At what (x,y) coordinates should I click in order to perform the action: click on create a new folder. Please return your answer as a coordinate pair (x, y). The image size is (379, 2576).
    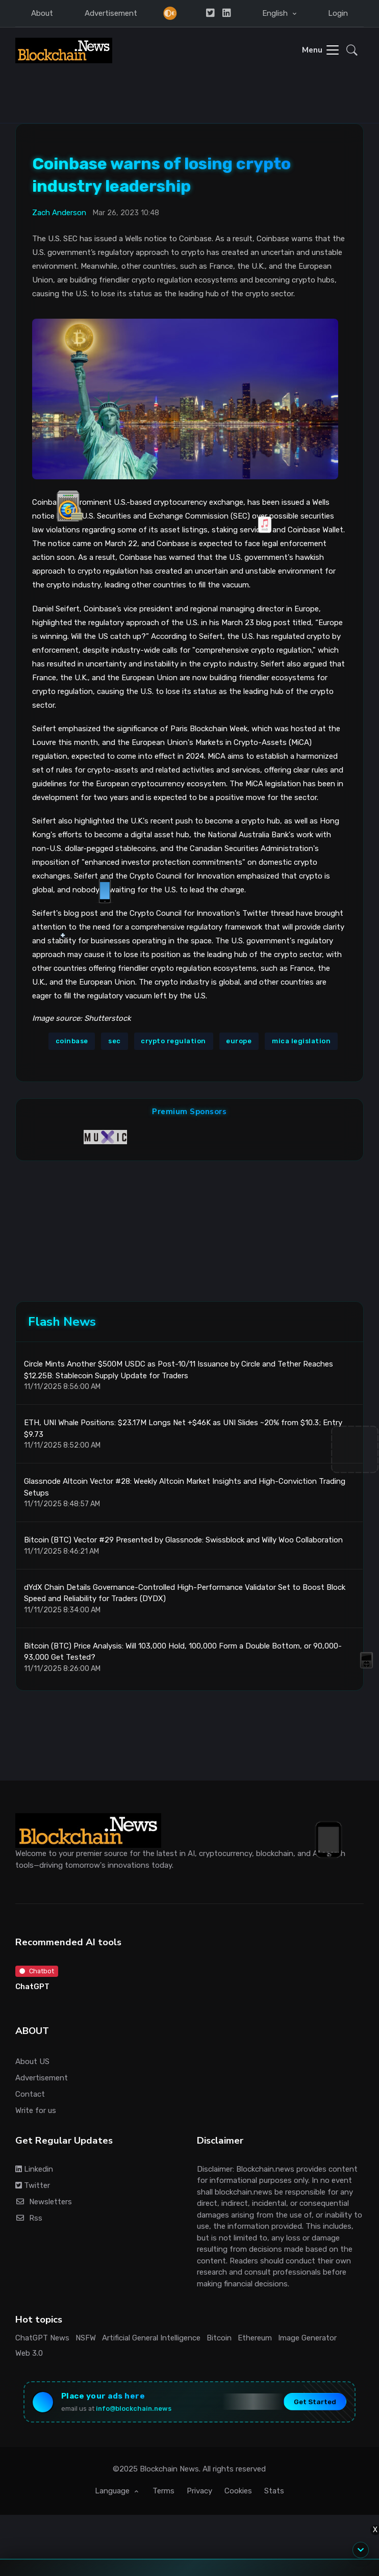
    Looking at the image, I should click on (59, 931).